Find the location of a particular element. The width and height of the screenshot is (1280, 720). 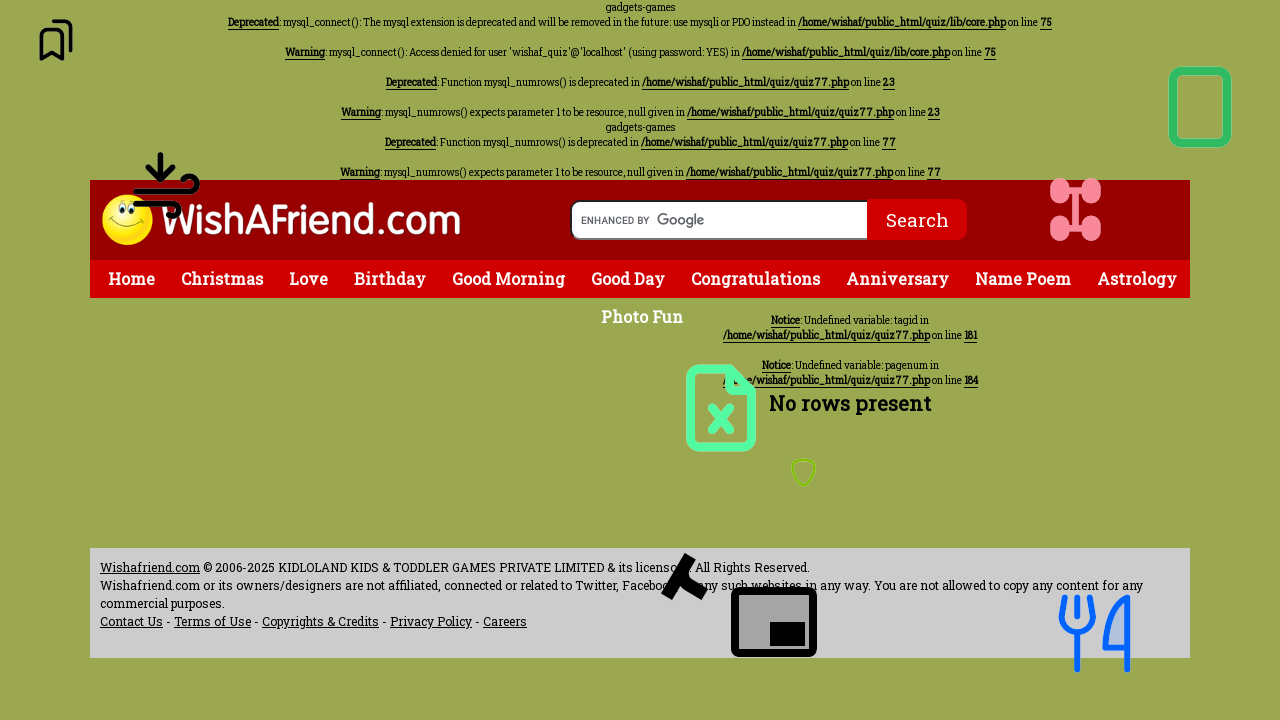

add branding or watermark to content is located at coordinates (774, 622).